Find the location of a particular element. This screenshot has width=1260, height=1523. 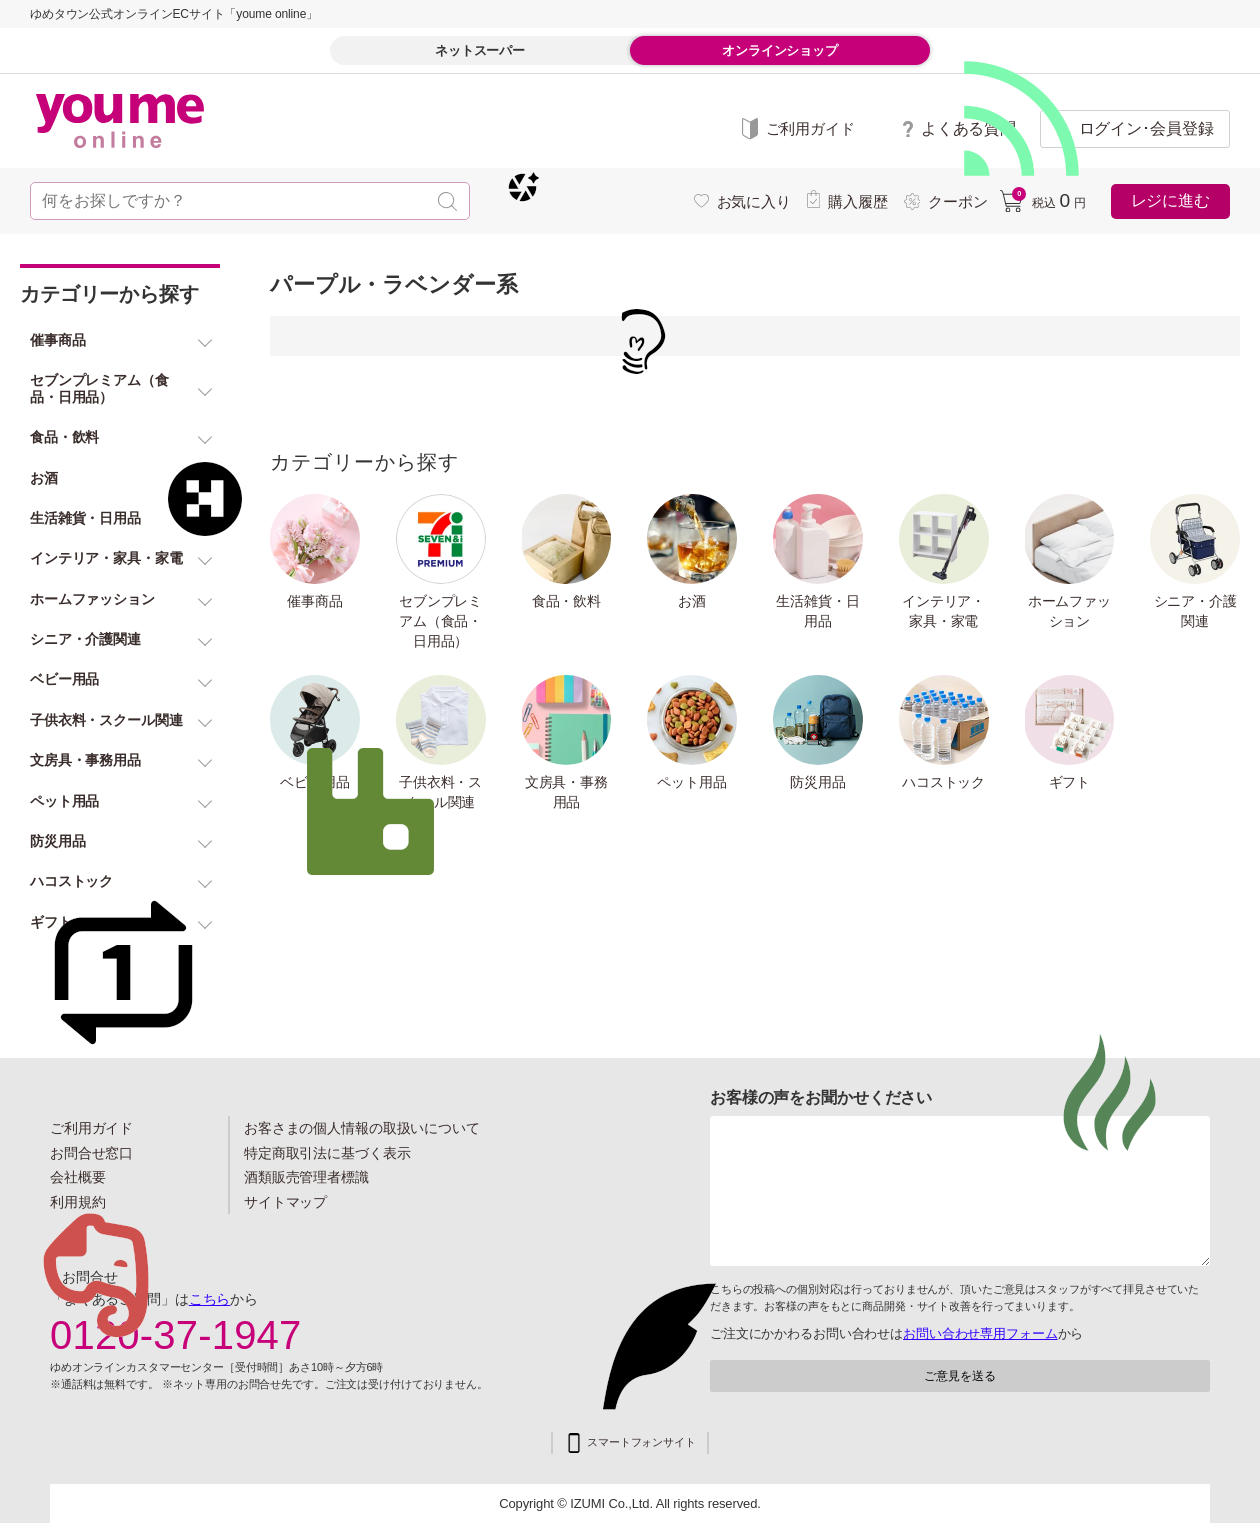

open Evernote app is located at coordinates (96, 1272).